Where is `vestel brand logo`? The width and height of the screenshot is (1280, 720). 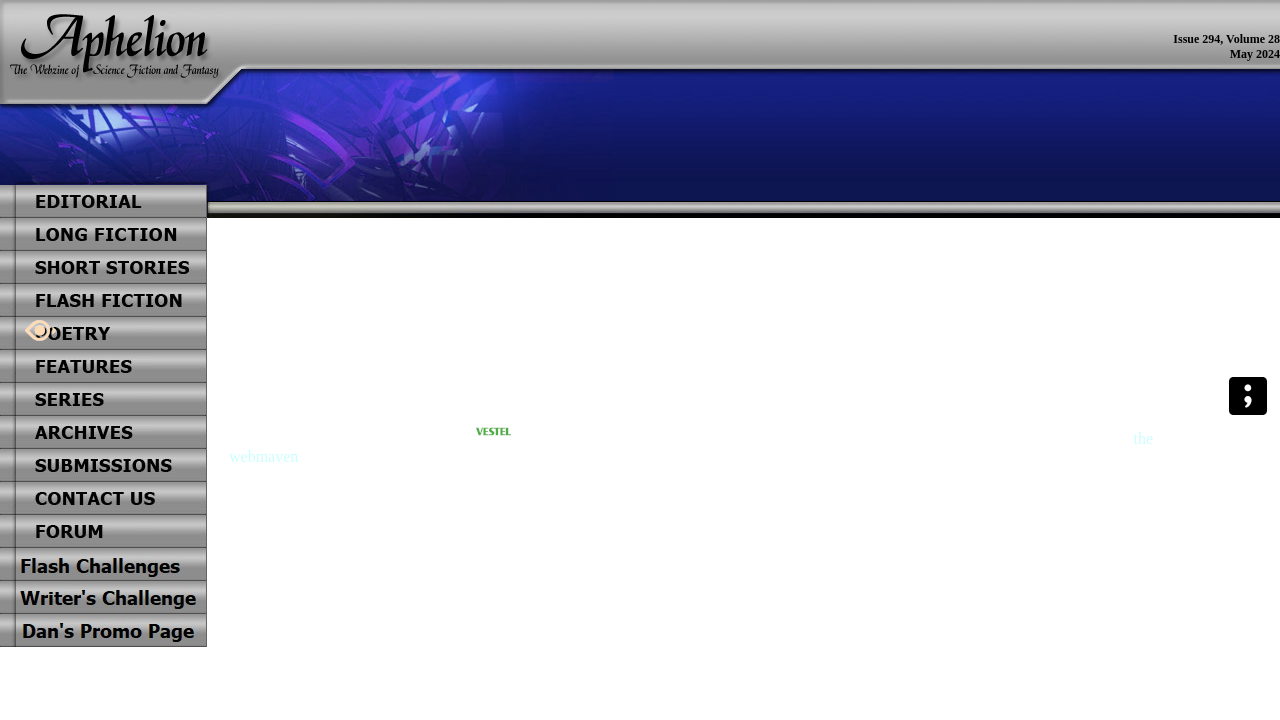
vestel brand logo is located at coordinates (493, 431).